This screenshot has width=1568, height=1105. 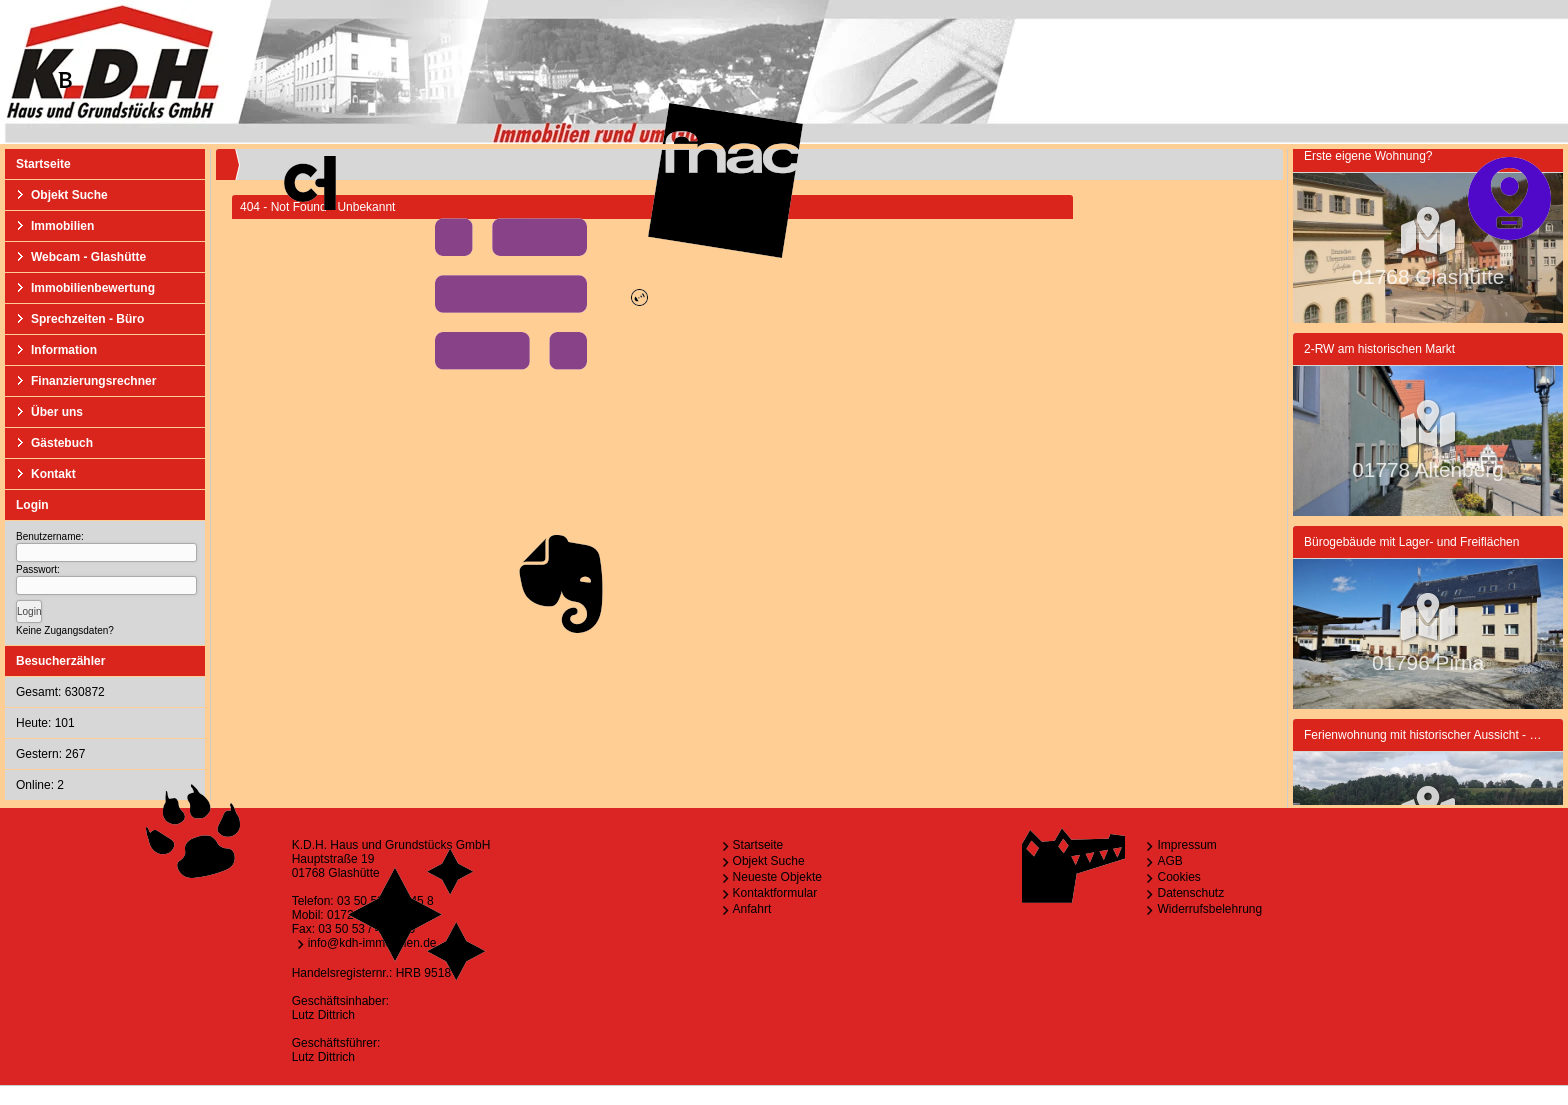 I want to click on indicates AI-generated or enhanced content, so click(x=419, y=914).